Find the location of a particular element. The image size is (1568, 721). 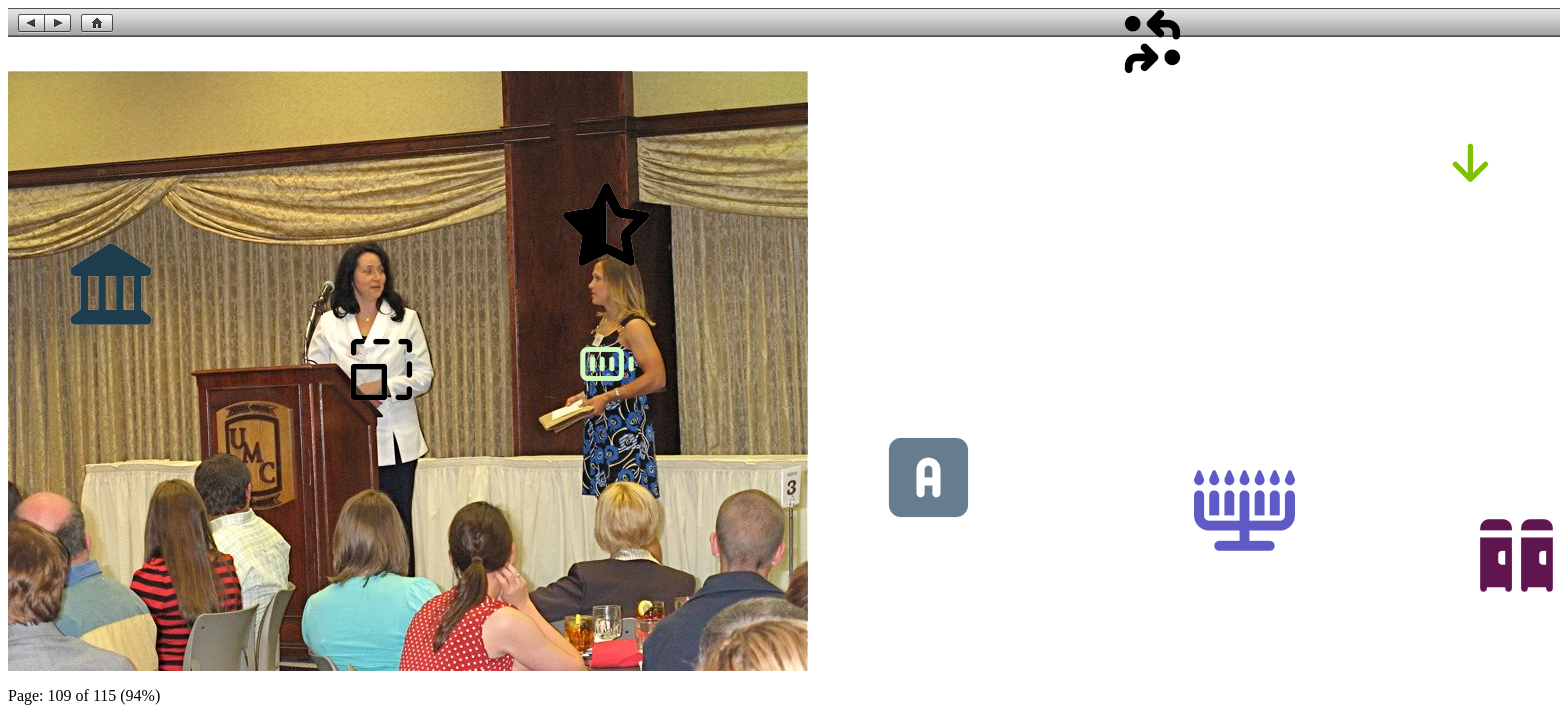

select text formatting option A is located at coordinates (928, 477).